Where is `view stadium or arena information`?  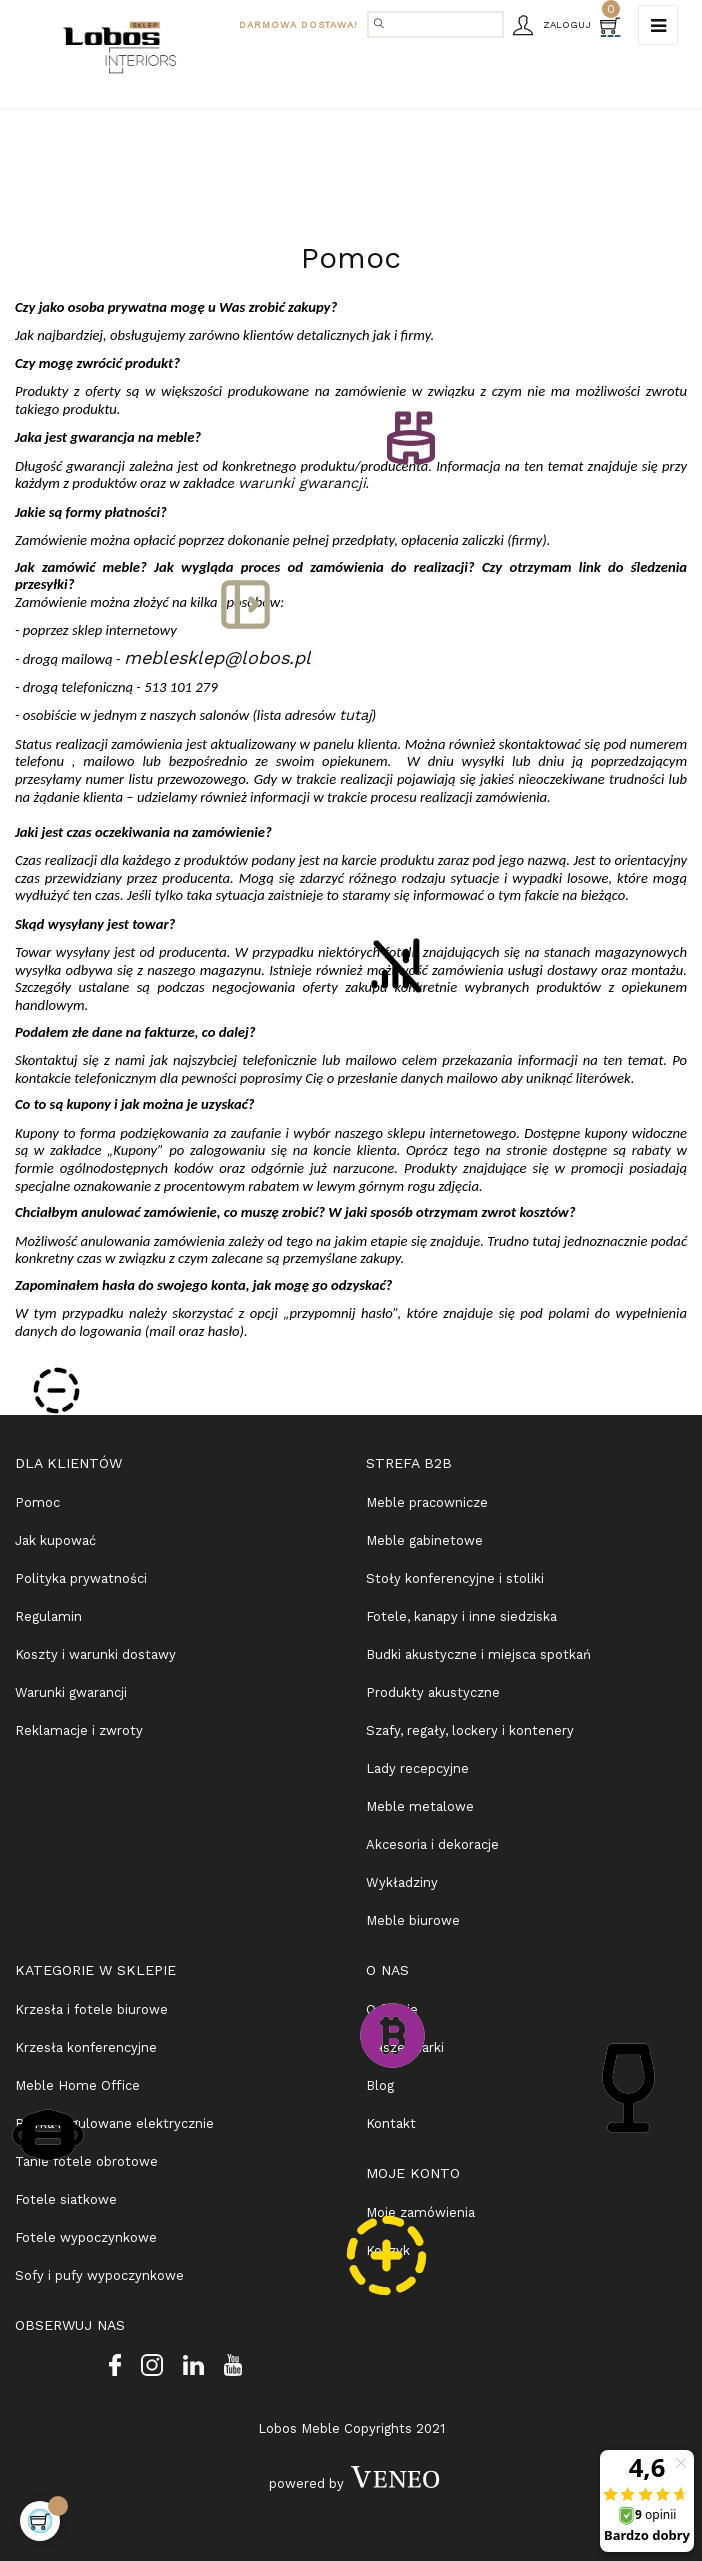
view stadium or arena information is located at coordinates (411, 438).